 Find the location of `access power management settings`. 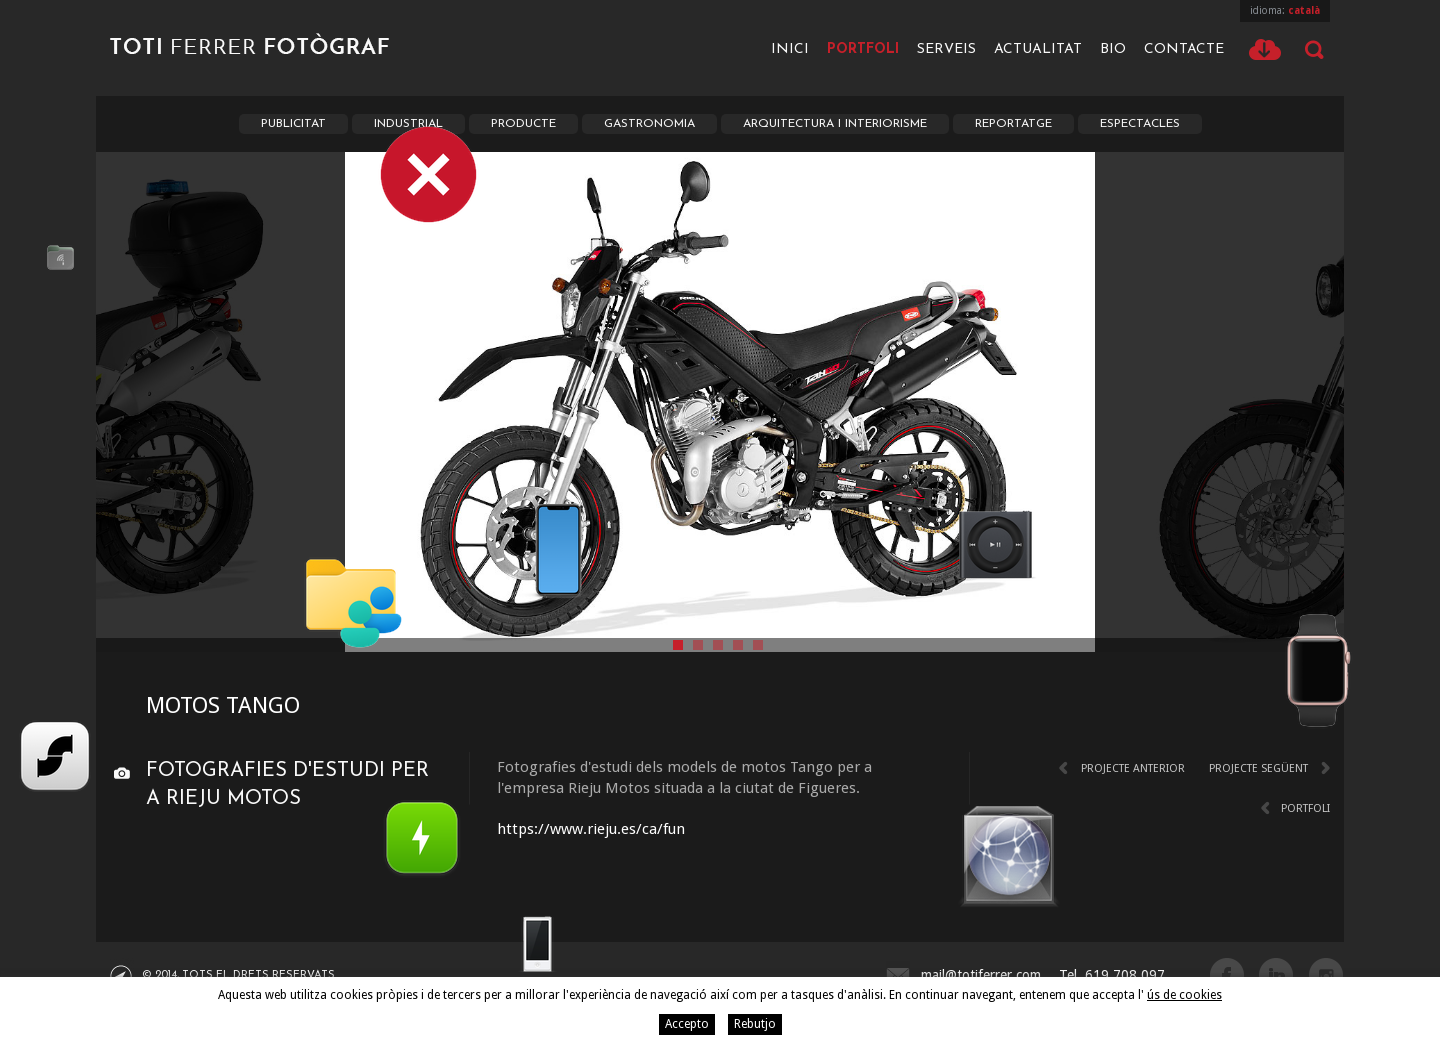

access power management settings is located at coordinates (422, 839).